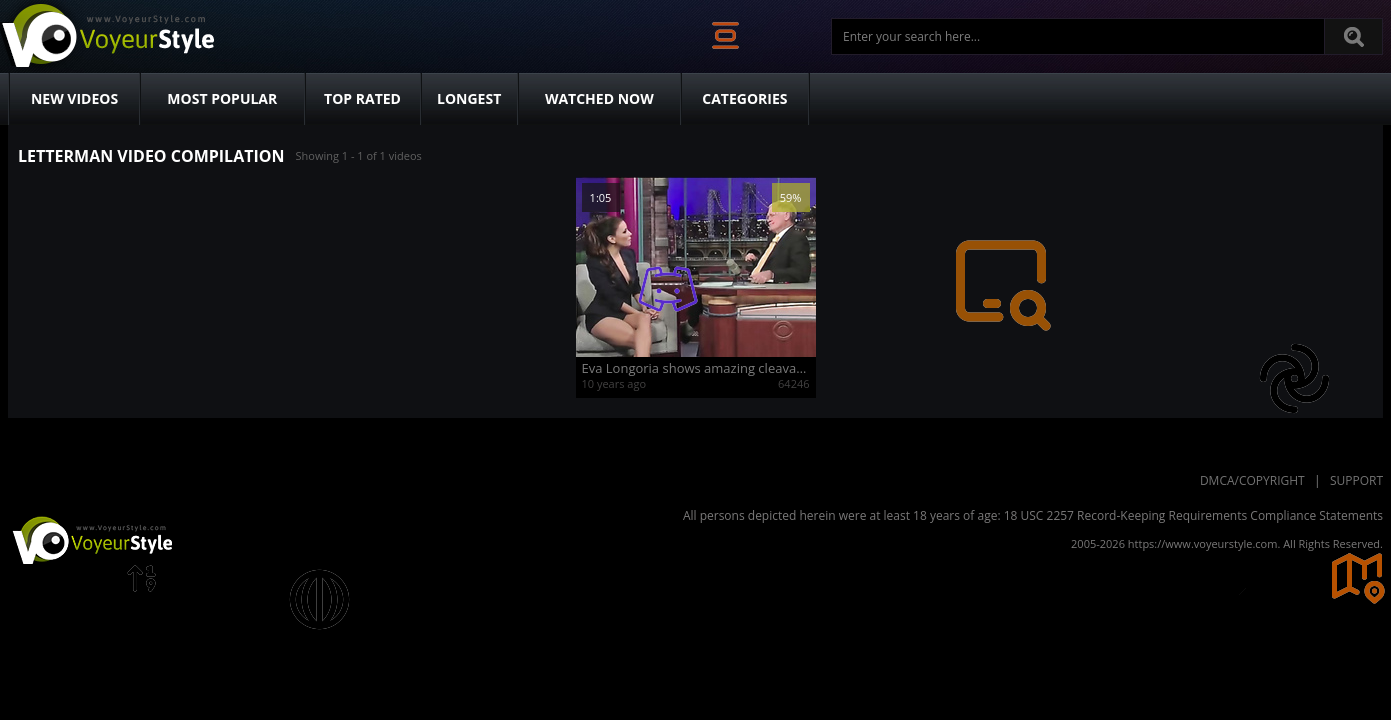  I want to click on view longitude or meridian lines on a map, so click(319, 599).